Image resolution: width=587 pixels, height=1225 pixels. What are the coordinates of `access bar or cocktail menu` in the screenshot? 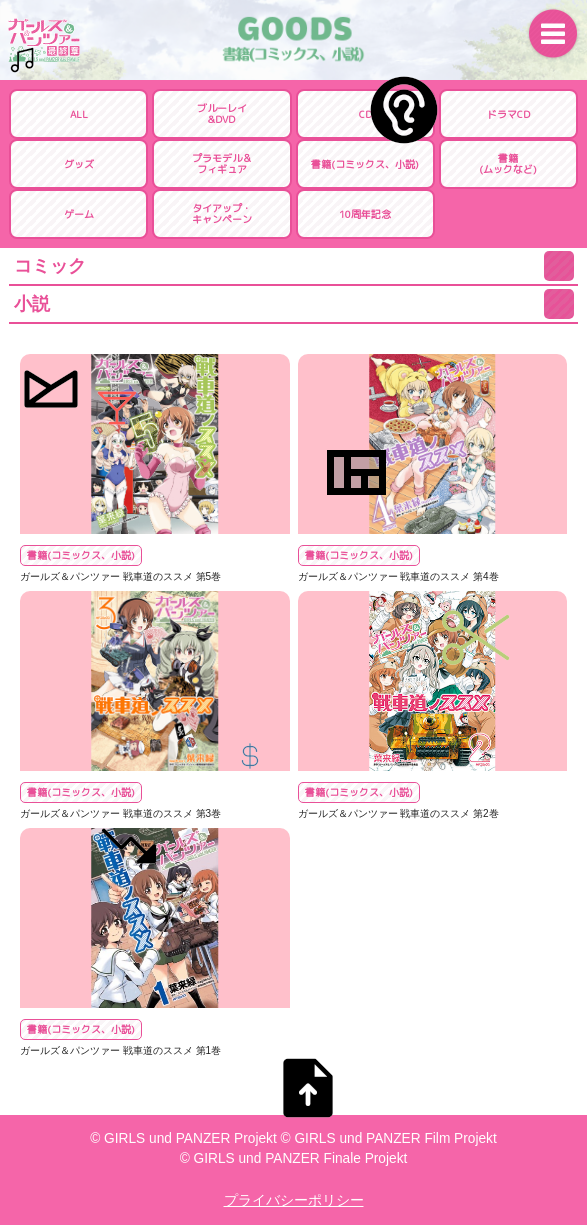 It's located at (117, 408).